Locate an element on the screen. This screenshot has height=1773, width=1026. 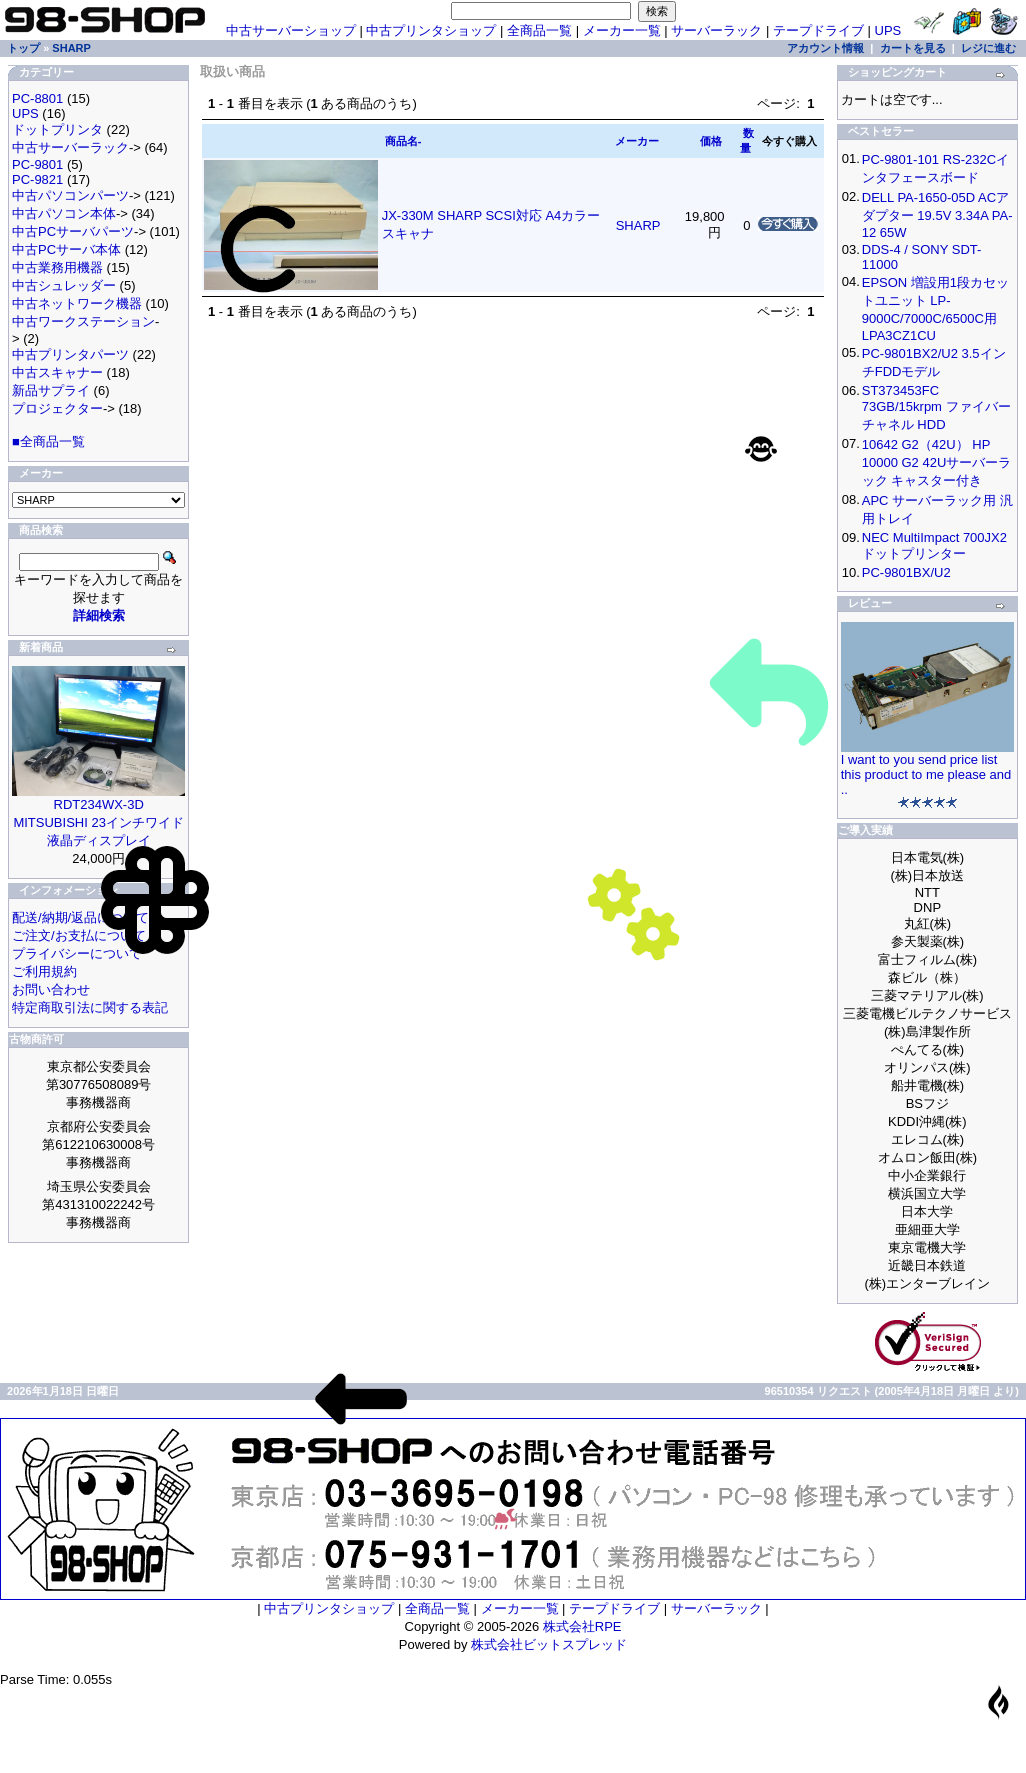
go back to previous screen is located at coordinates (361, 1399).